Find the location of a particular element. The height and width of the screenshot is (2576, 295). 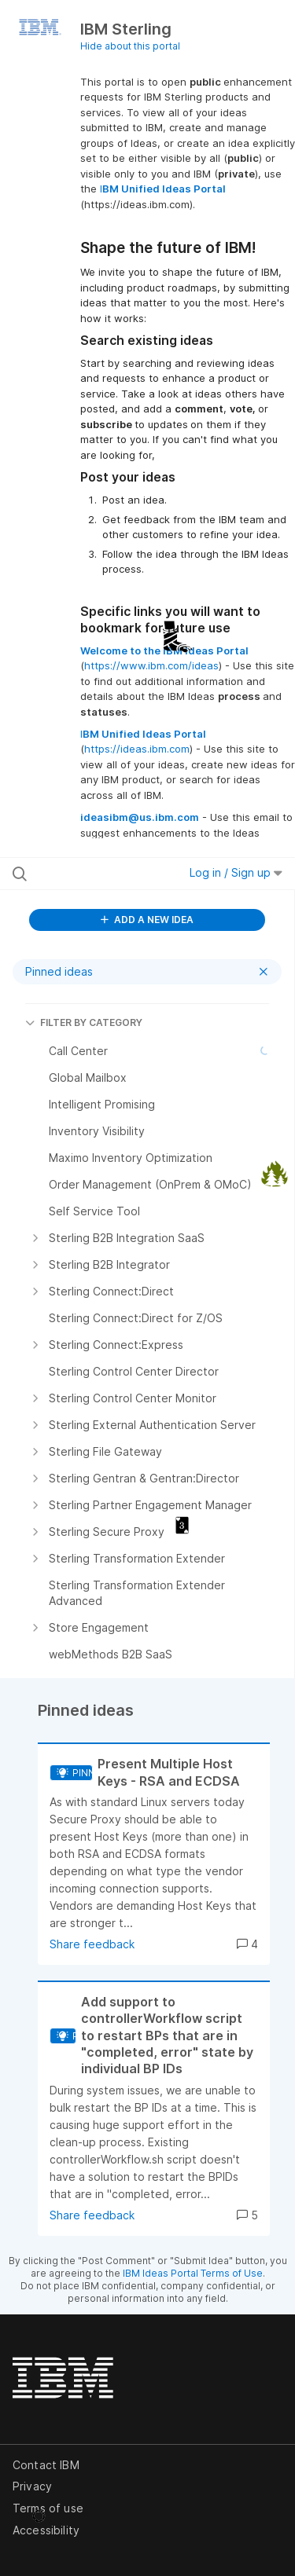

view performance or speed metrics is located at coordinates (39, 2516).